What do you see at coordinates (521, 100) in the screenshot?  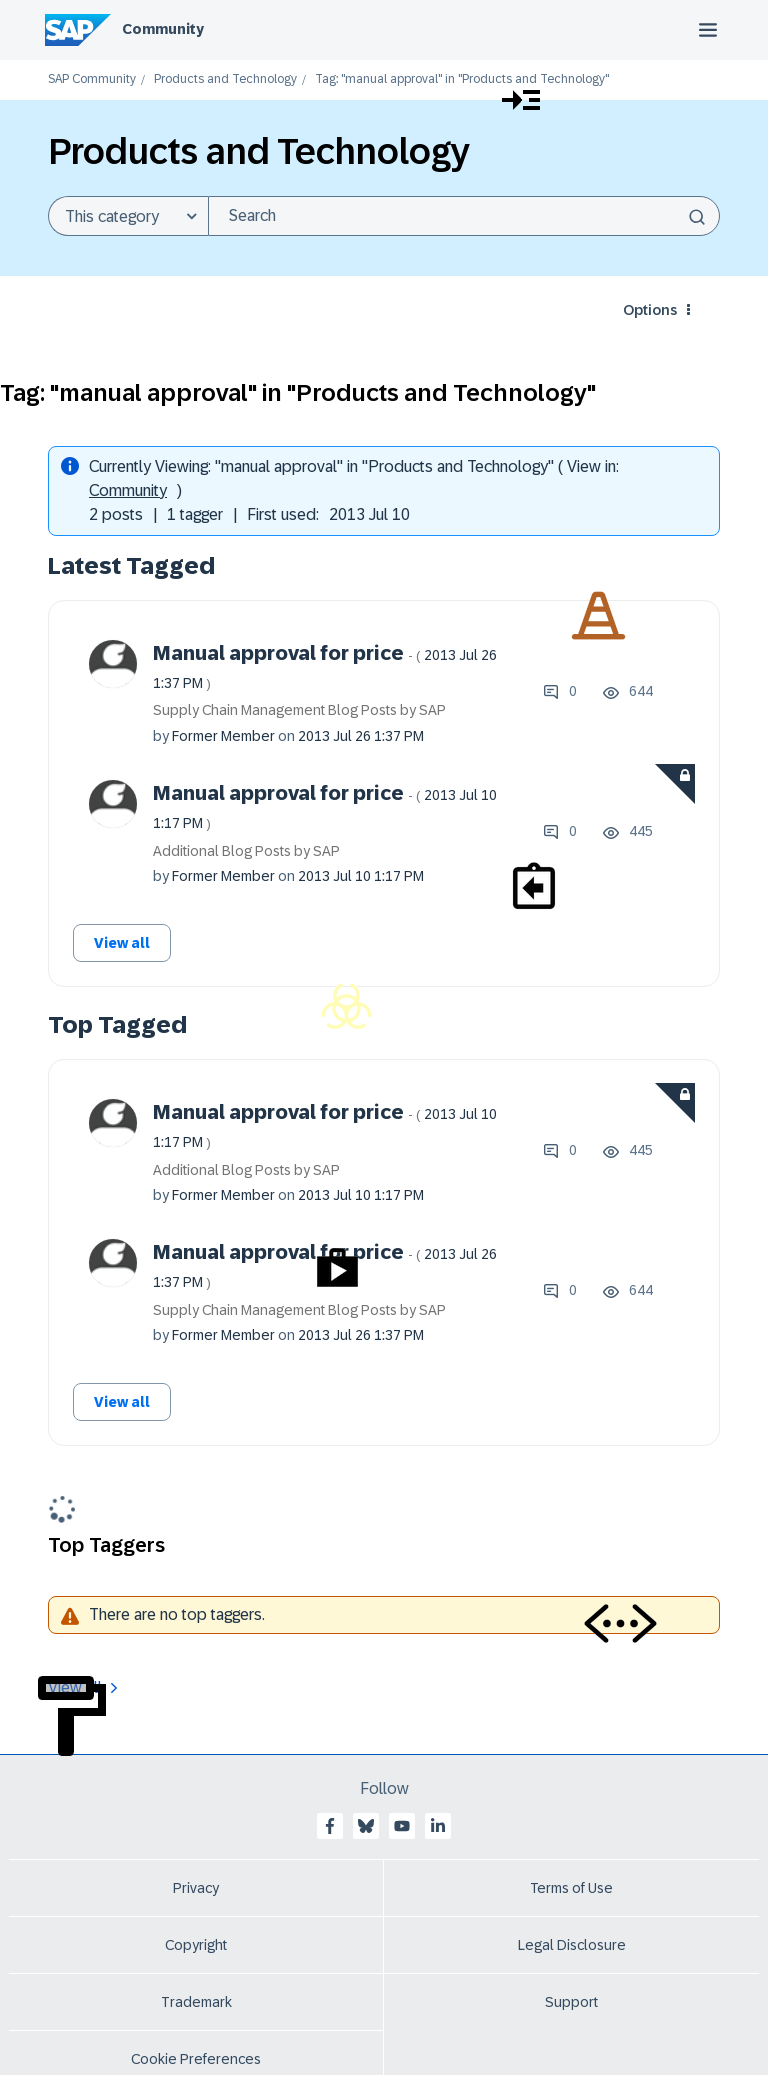 I see `expand to read more content` at bounding box center [521, 100].